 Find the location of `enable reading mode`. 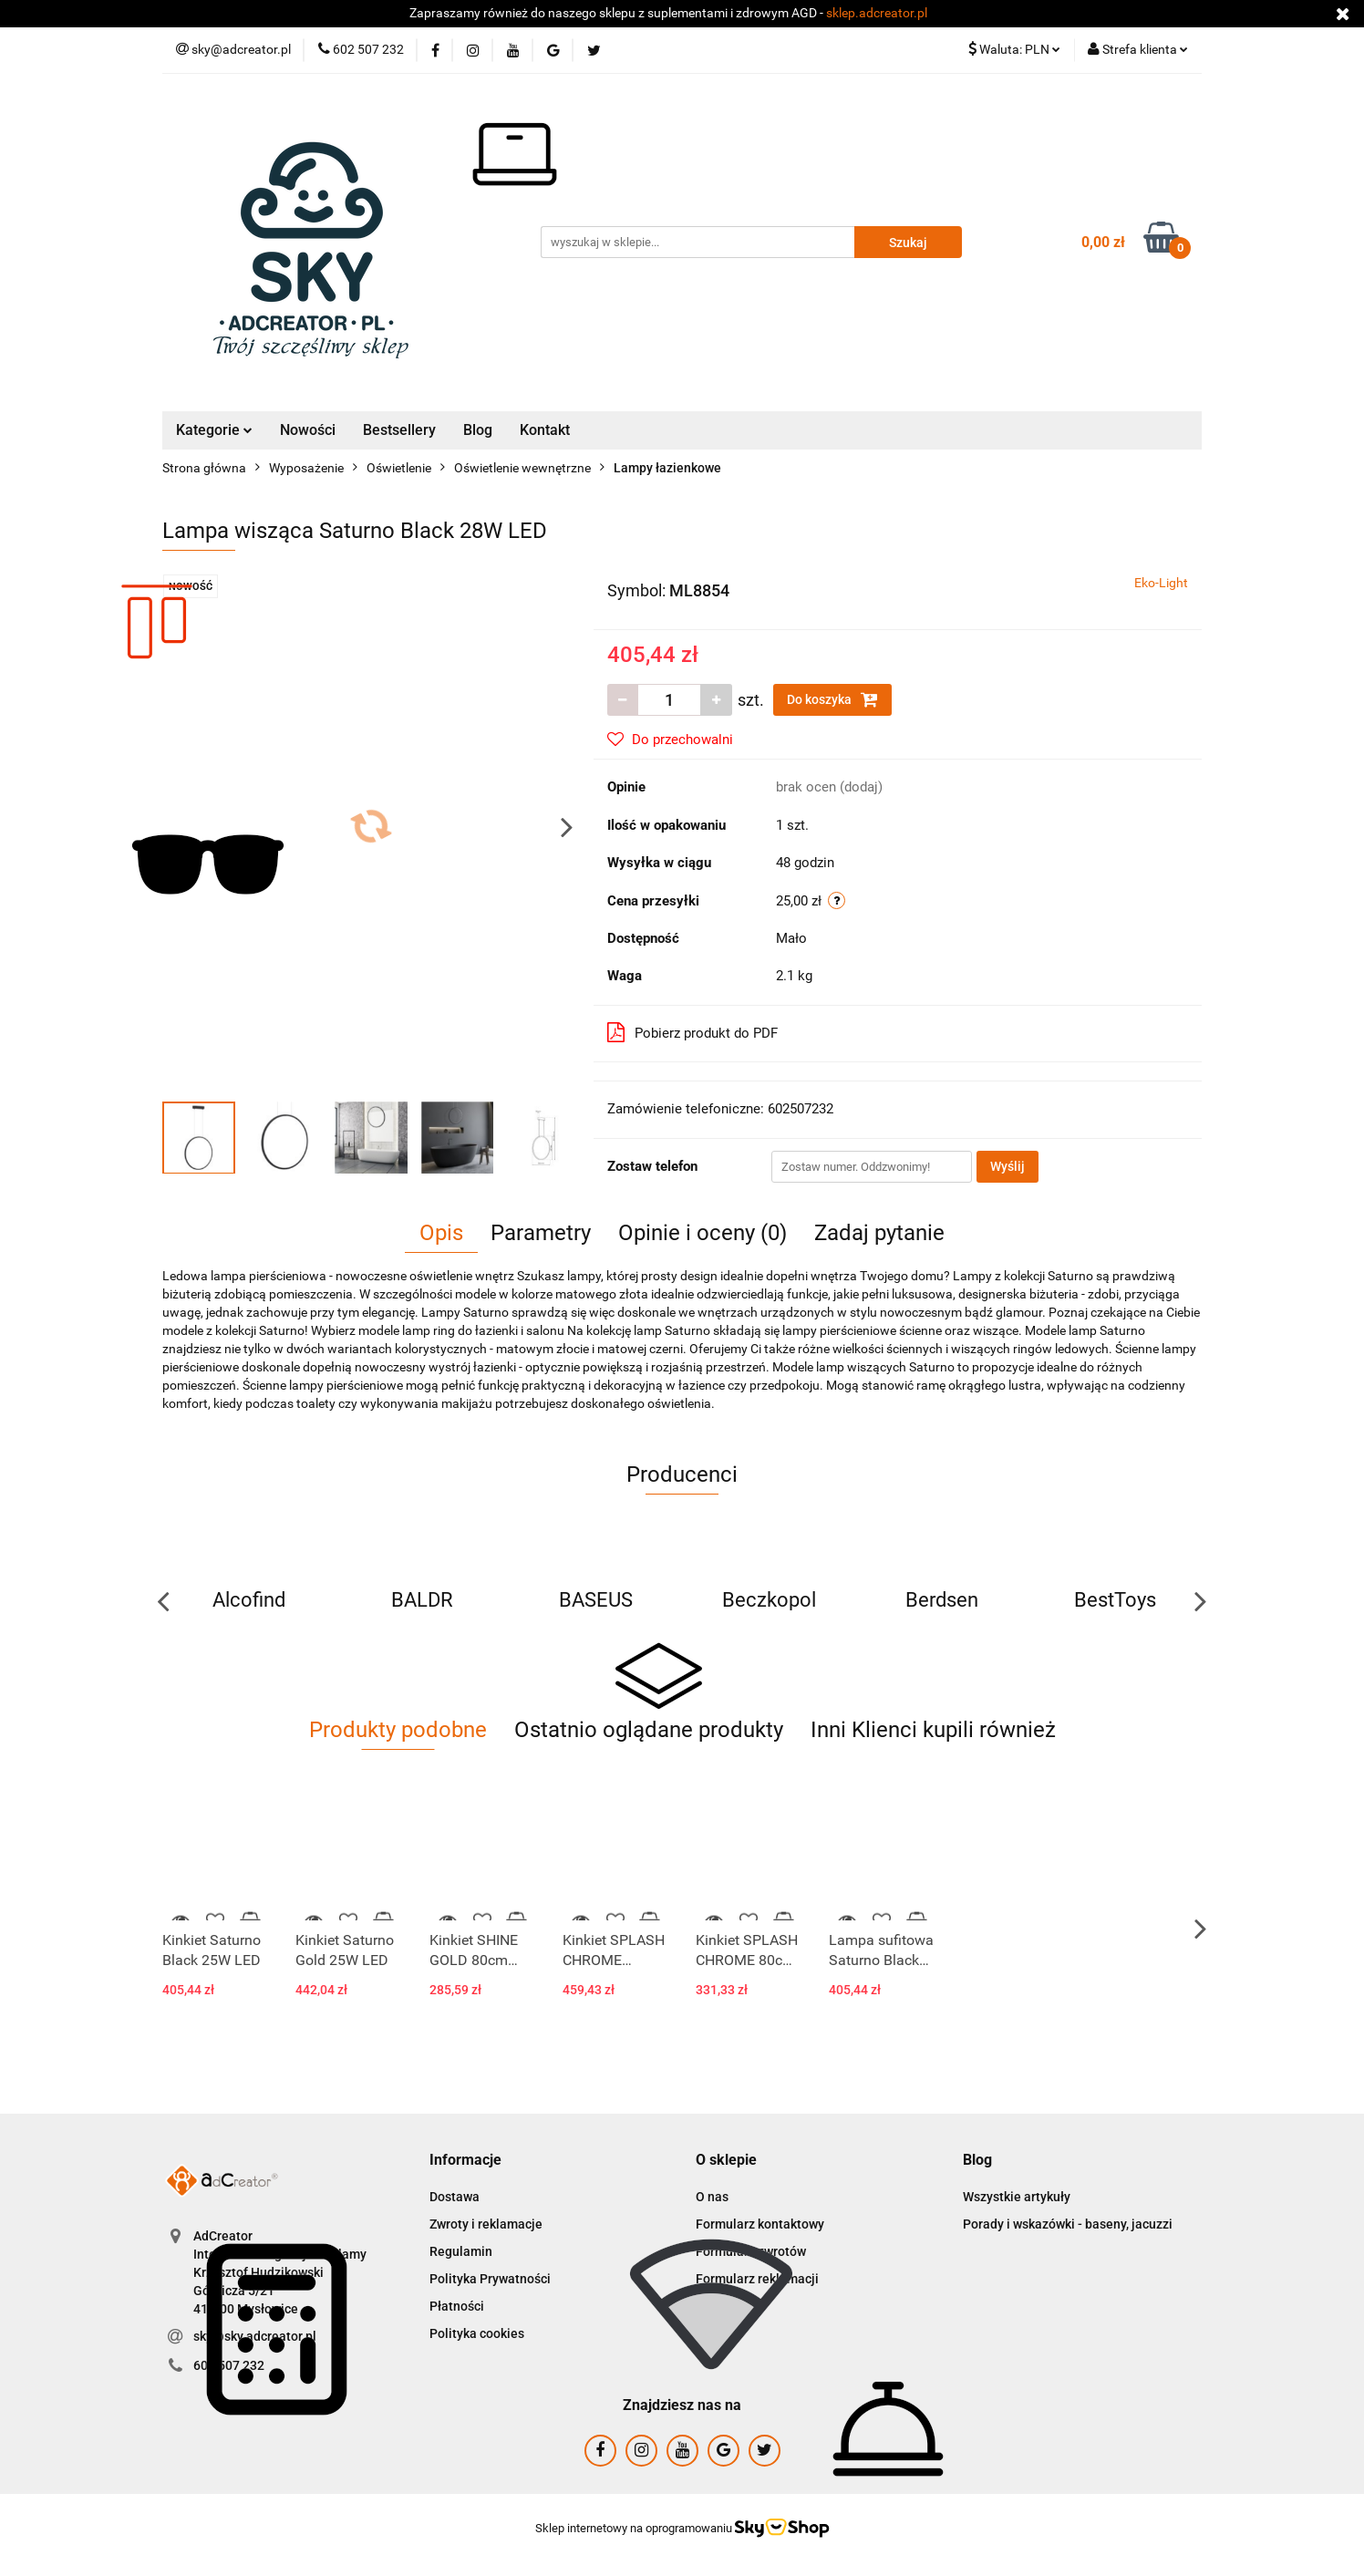

enable reading mode is located at coordinates (208, 864).